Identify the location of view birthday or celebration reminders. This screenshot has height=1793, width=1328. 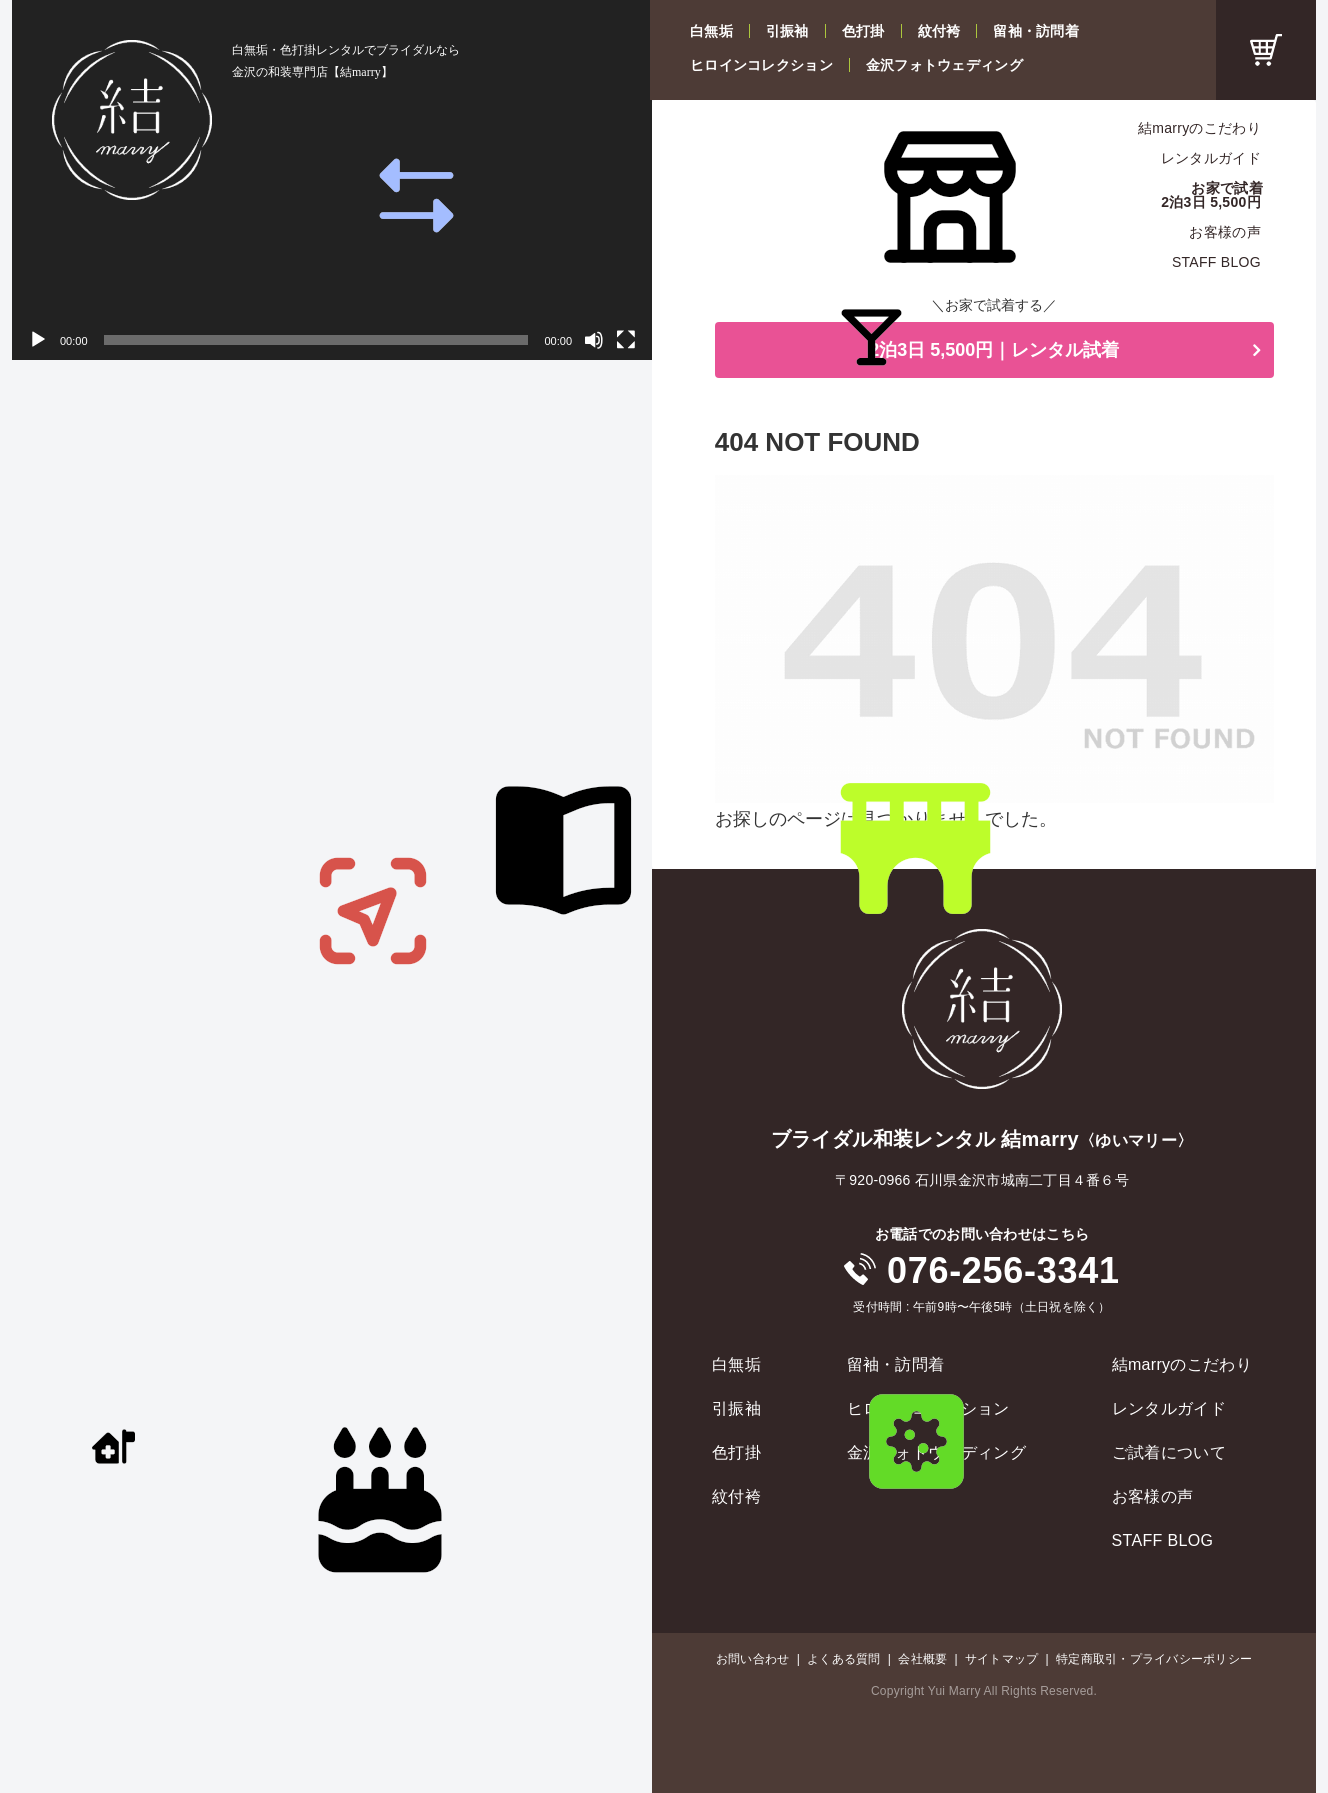
(380, 1502).